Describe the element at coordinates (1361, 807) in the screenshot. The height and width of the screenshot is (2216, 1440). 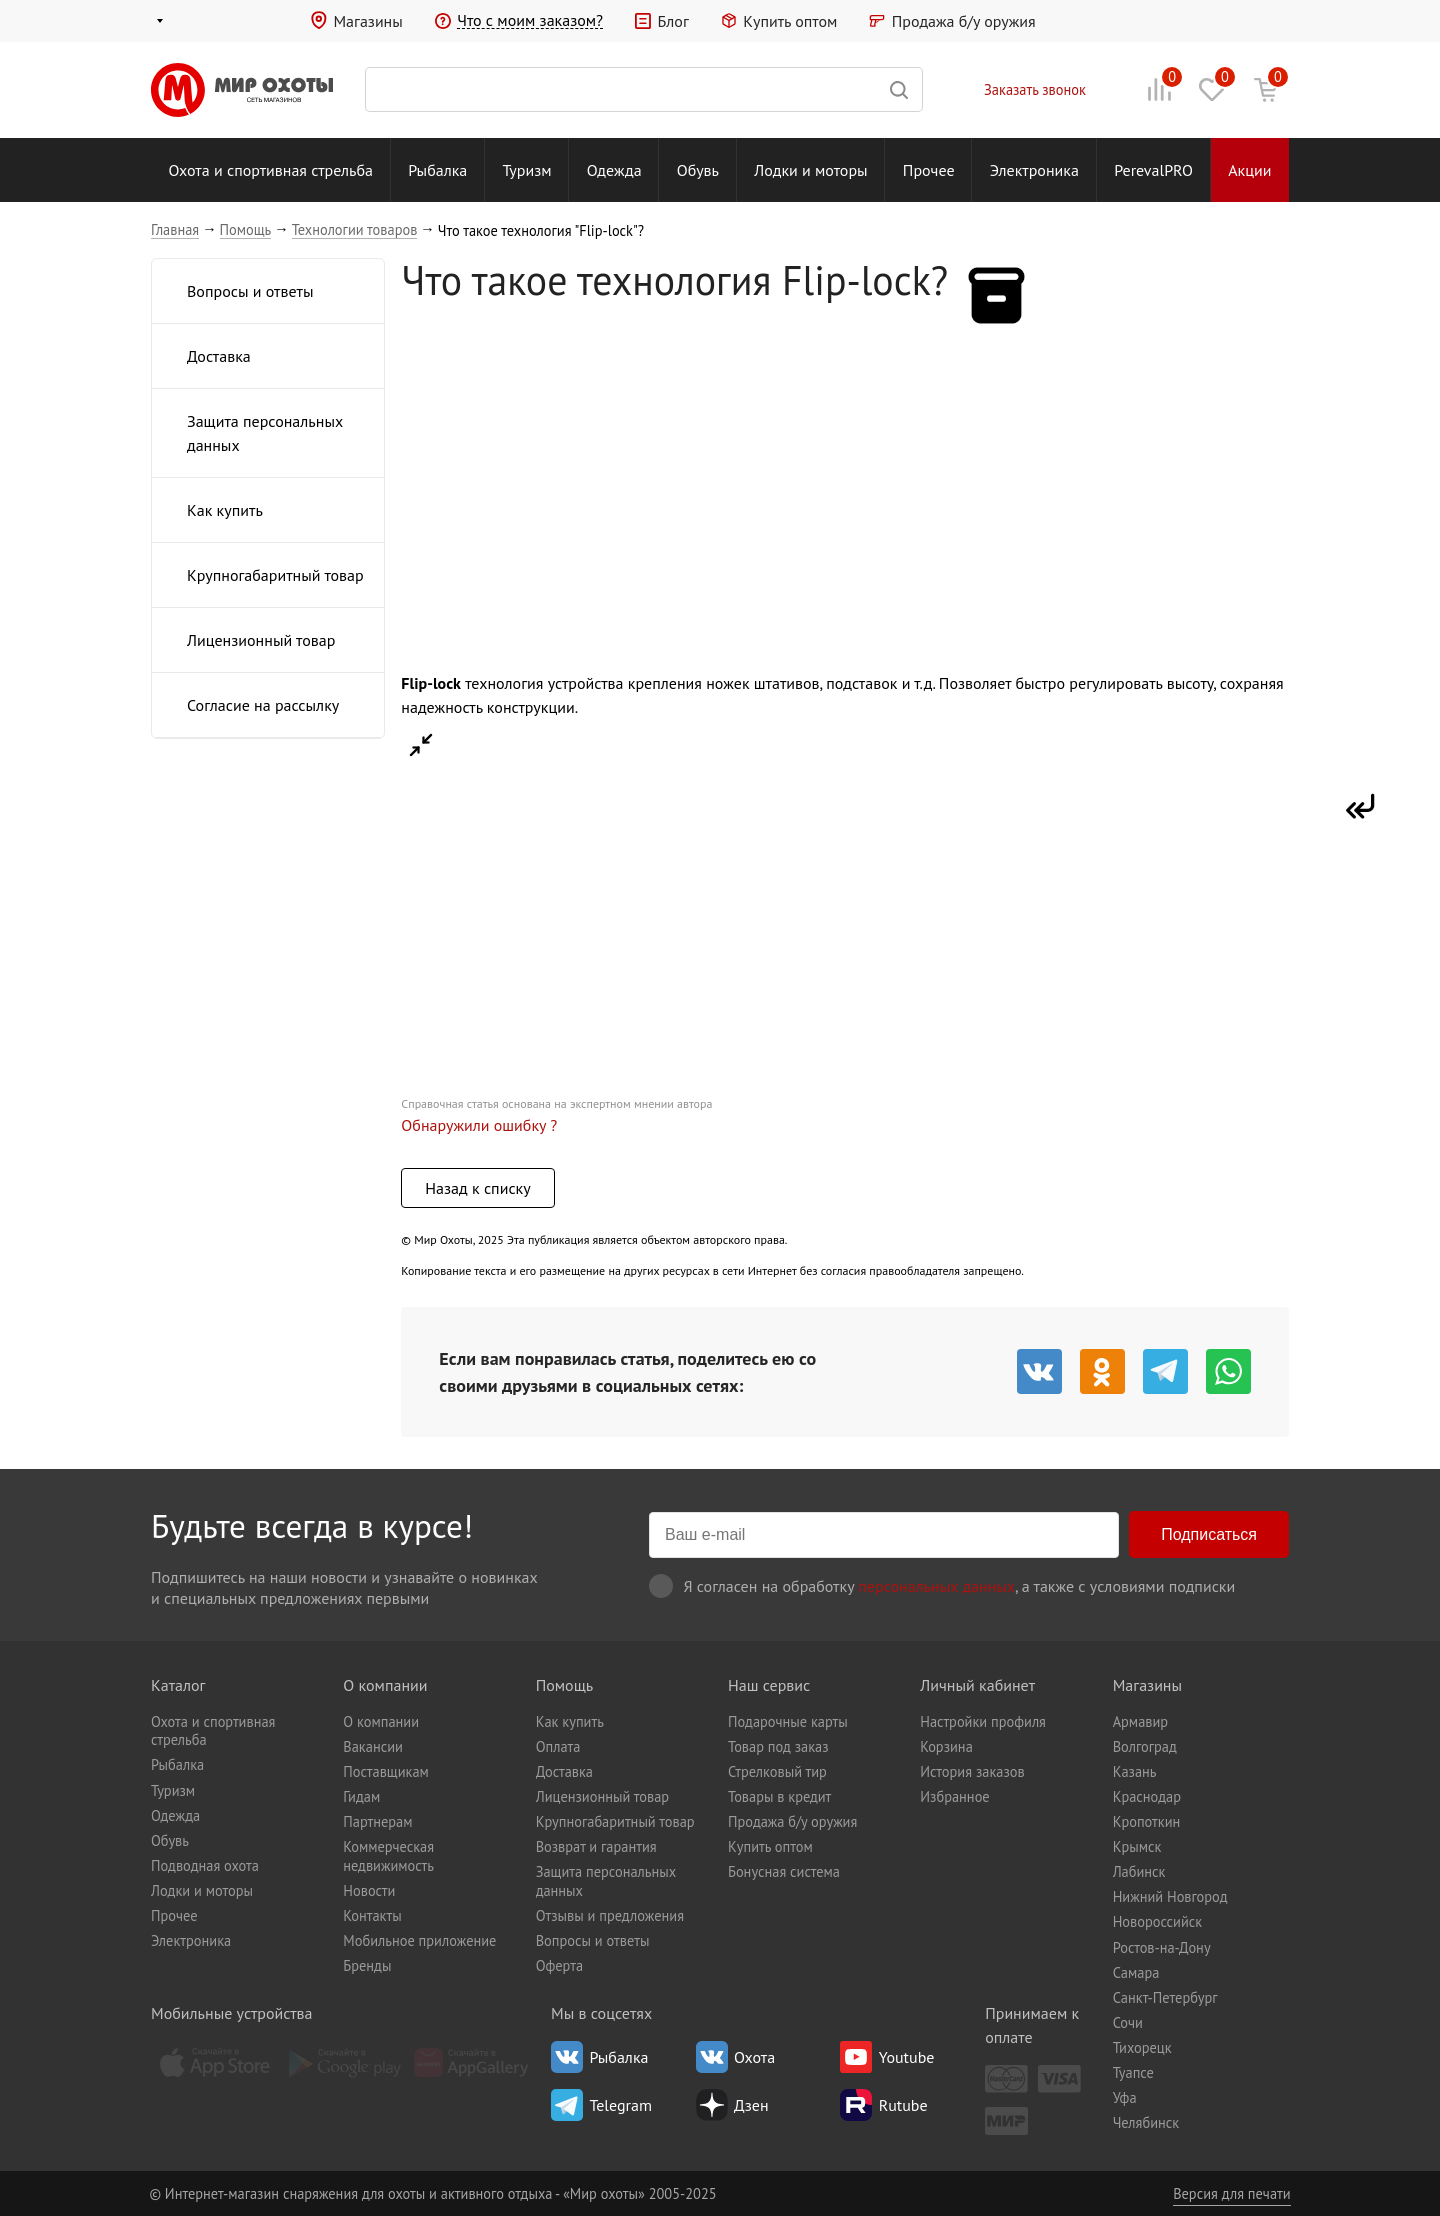
I see `reply all to a message or email` at that location.